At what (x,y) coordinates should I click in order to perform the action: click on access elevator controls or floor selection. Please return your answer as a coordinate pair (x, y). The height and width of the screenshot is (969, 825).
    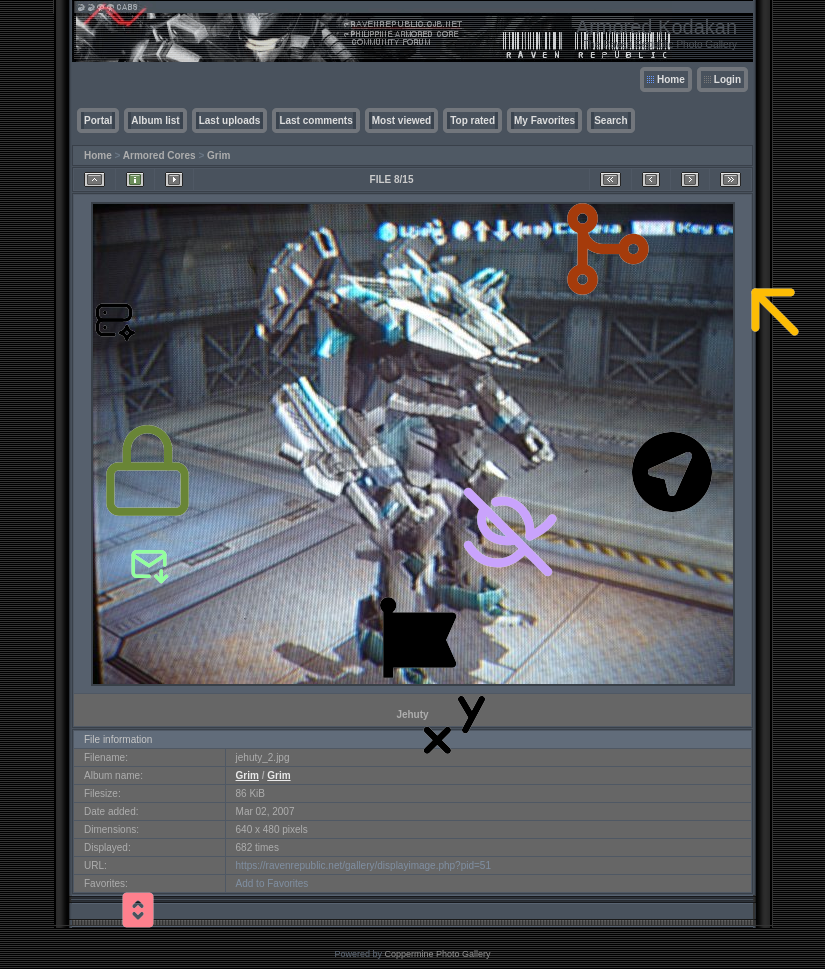
    Looking at the image, I should click on (138, 910).